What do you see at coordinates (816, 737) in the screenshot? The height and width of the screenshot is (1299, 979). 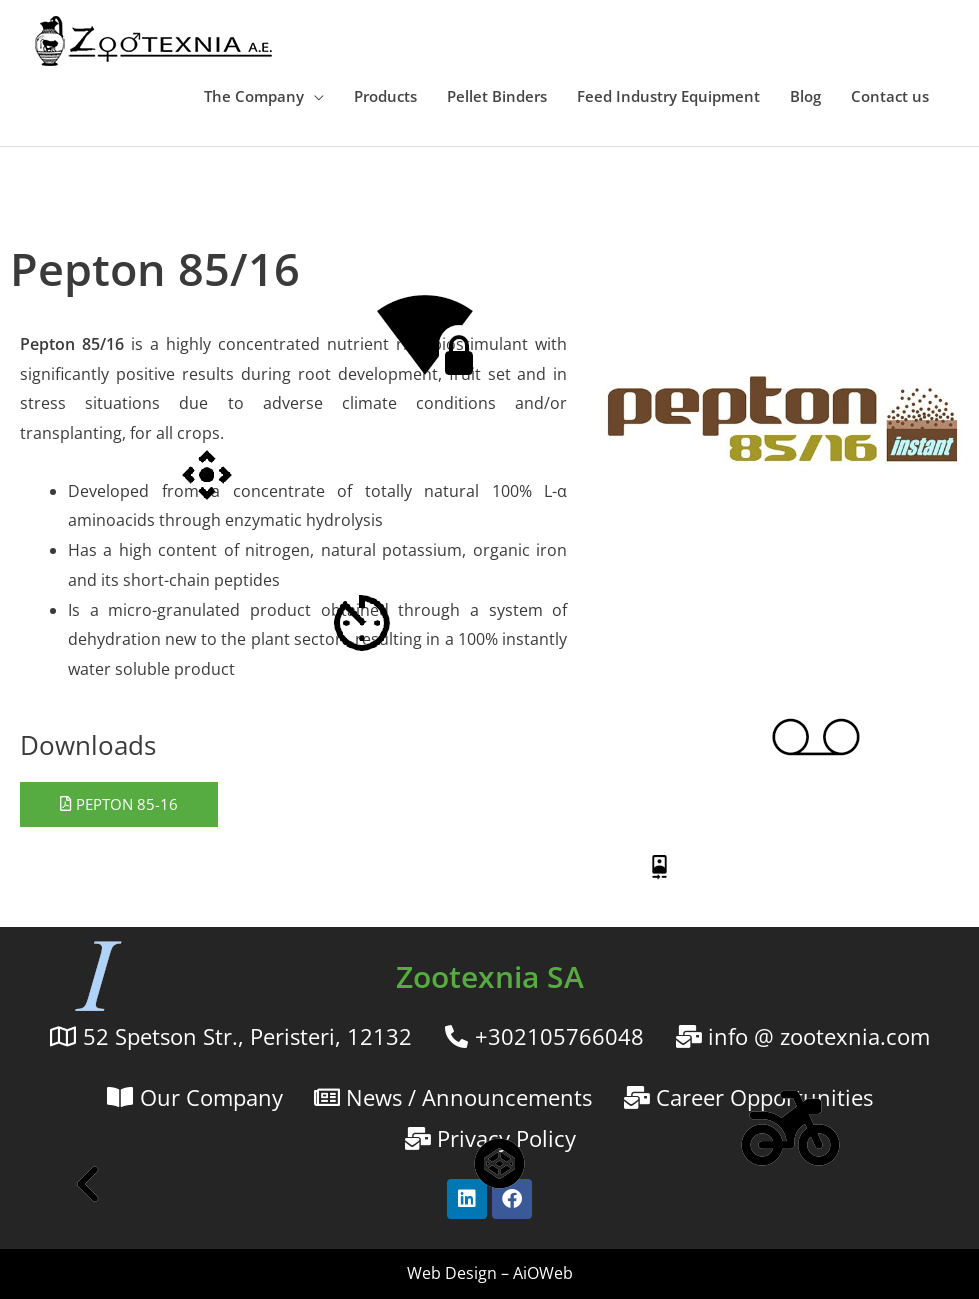 I see `access voicemail messages` at bounding box center [816, 737].